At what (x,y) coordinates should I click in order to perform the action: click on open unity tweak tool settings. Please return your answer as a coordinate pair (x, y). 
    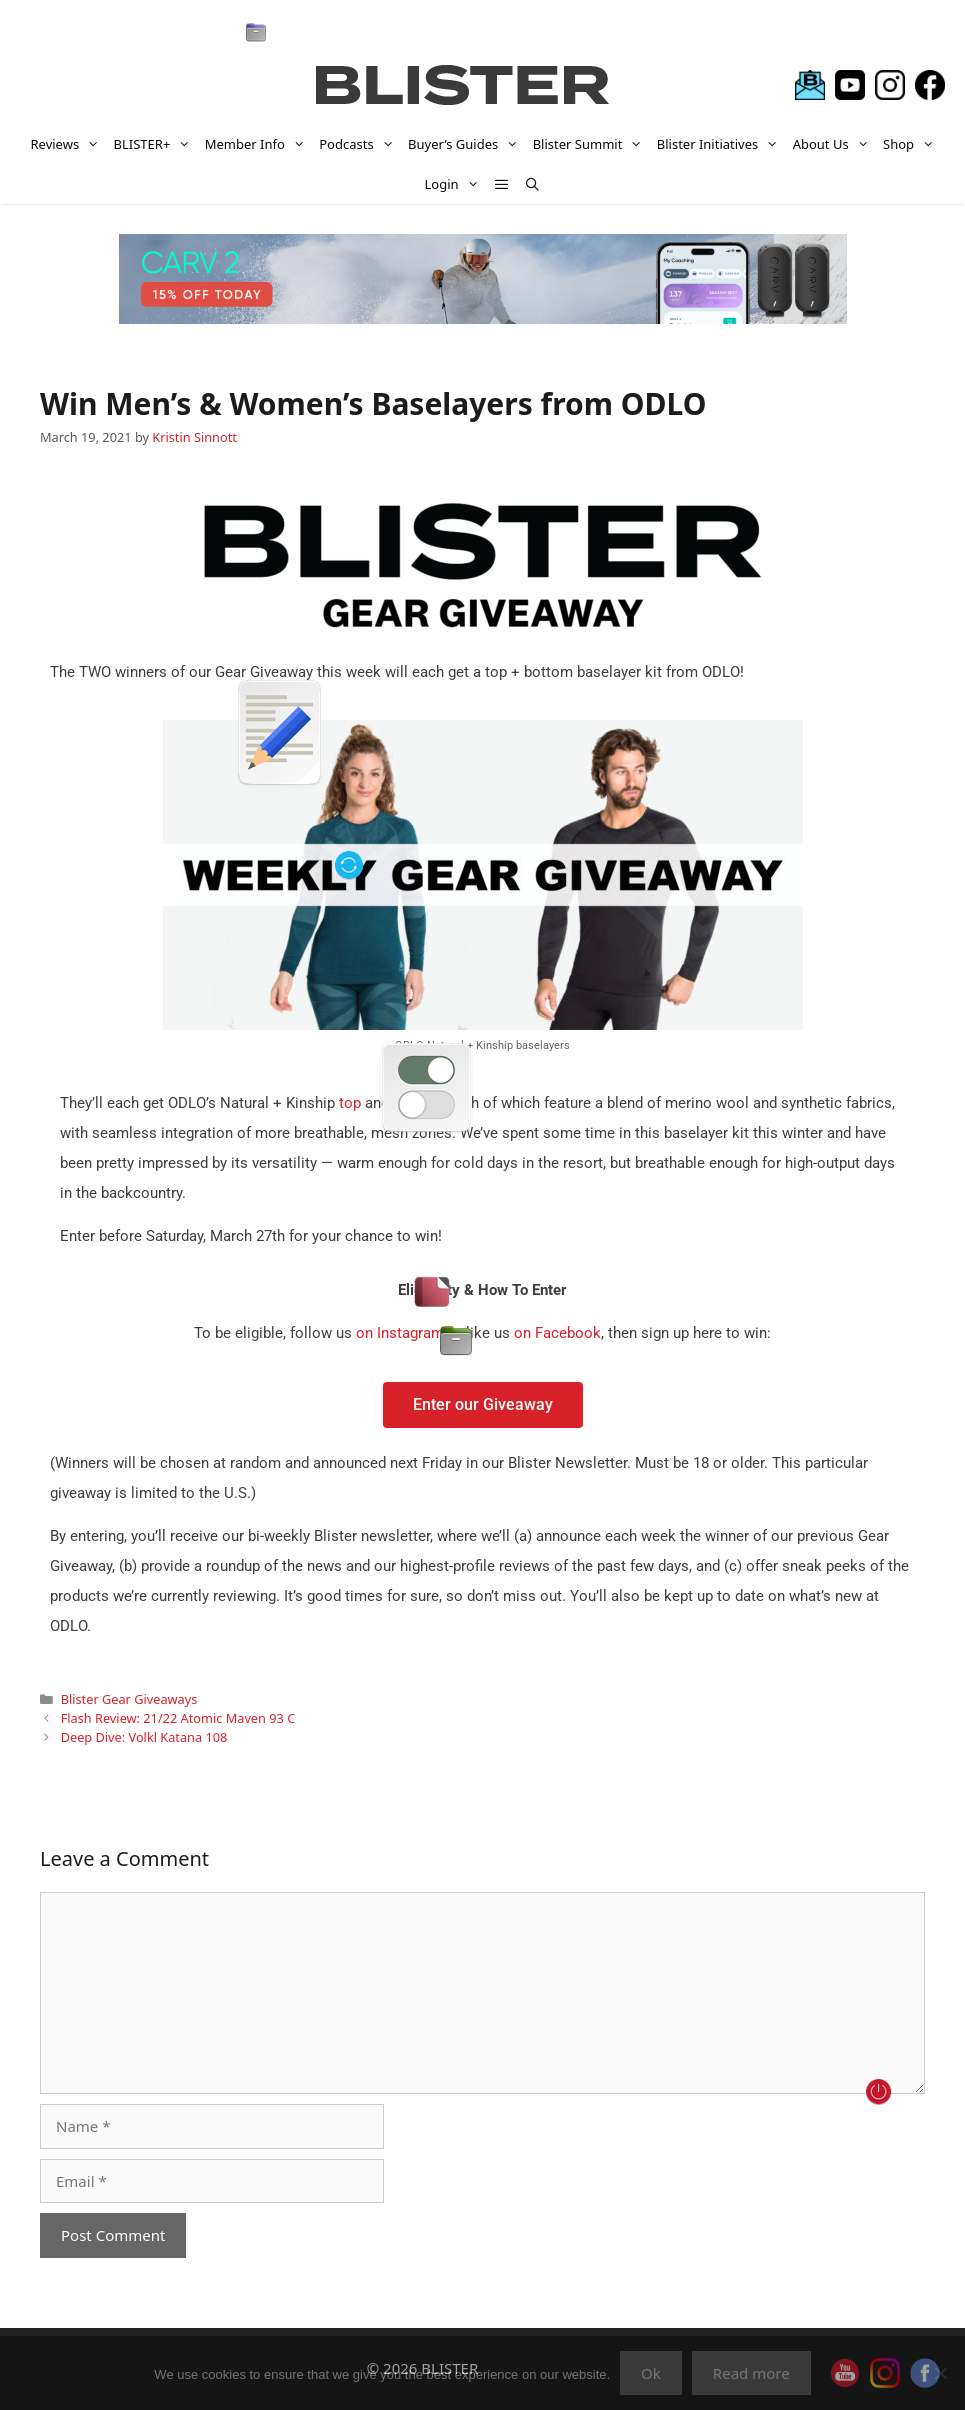
    Looking at the image, I should click on (426, 1087).